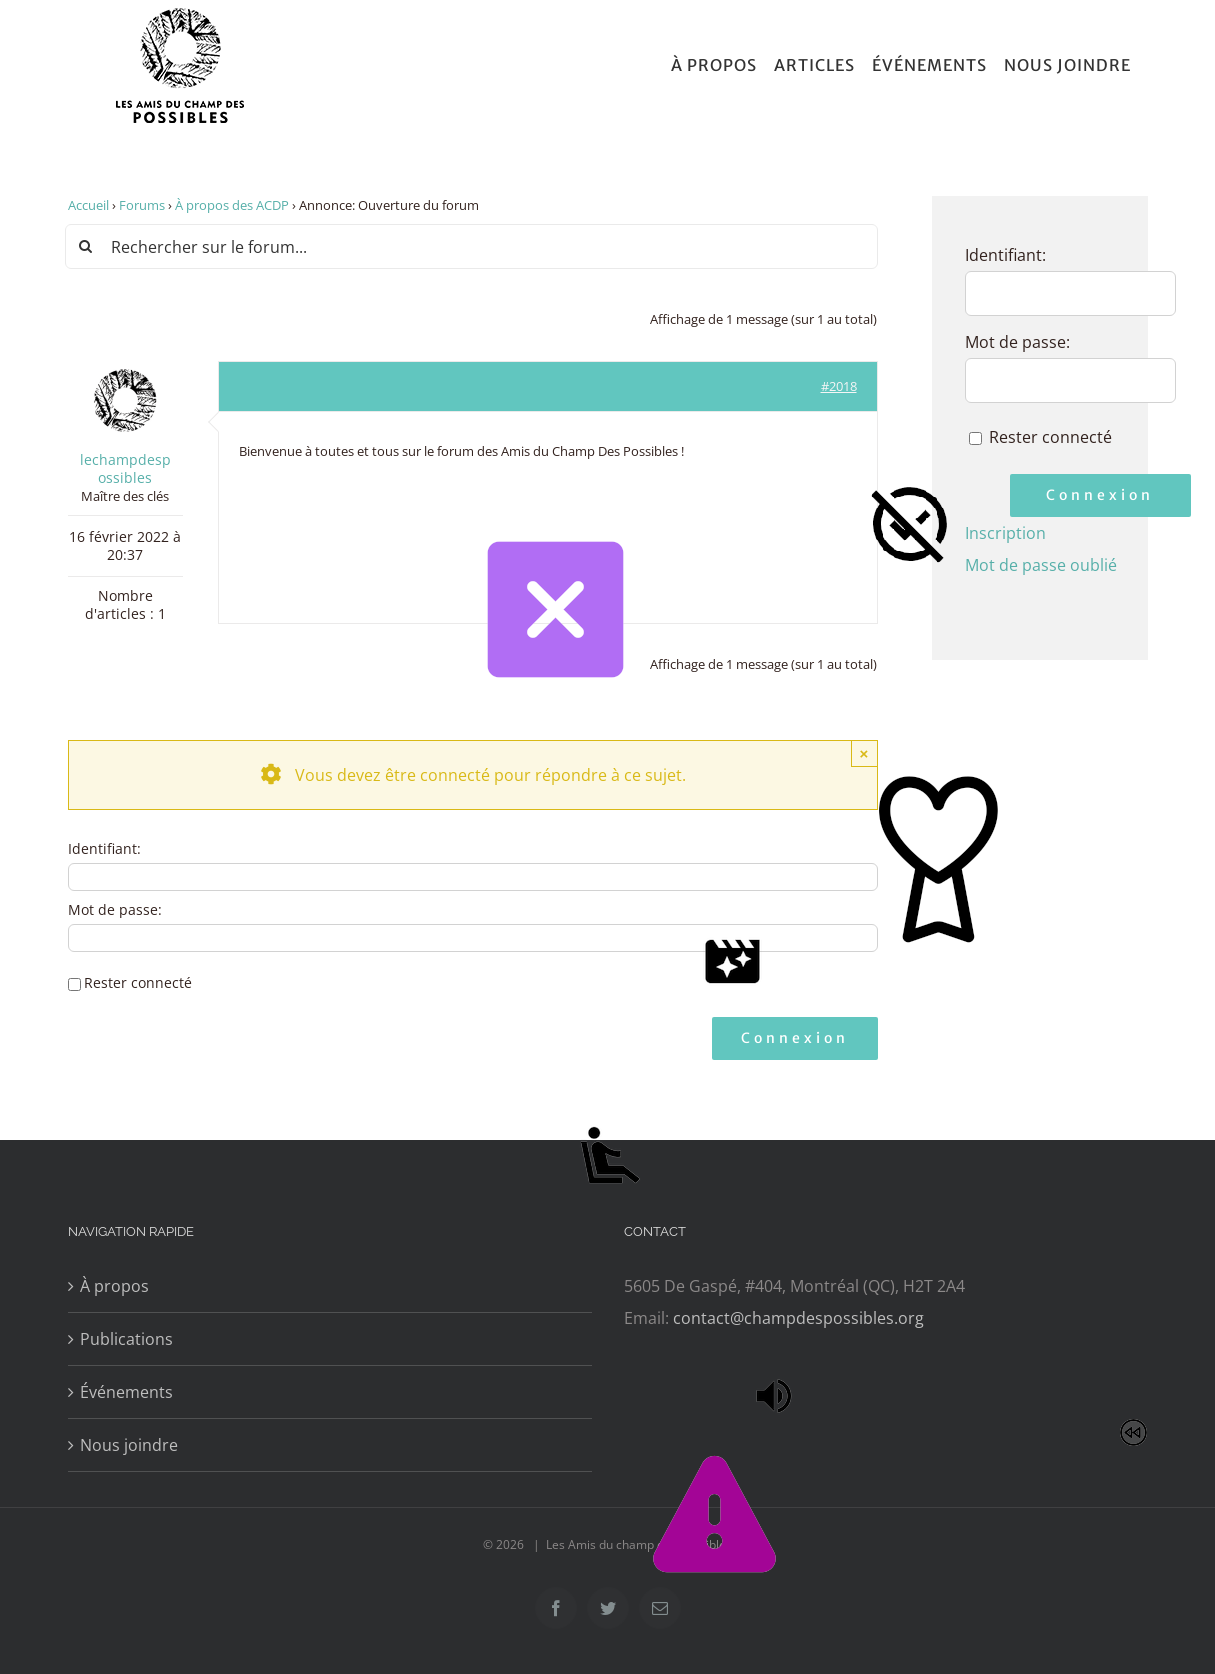  I want to click on increase or unmute audio volume, so click(774, 1396).